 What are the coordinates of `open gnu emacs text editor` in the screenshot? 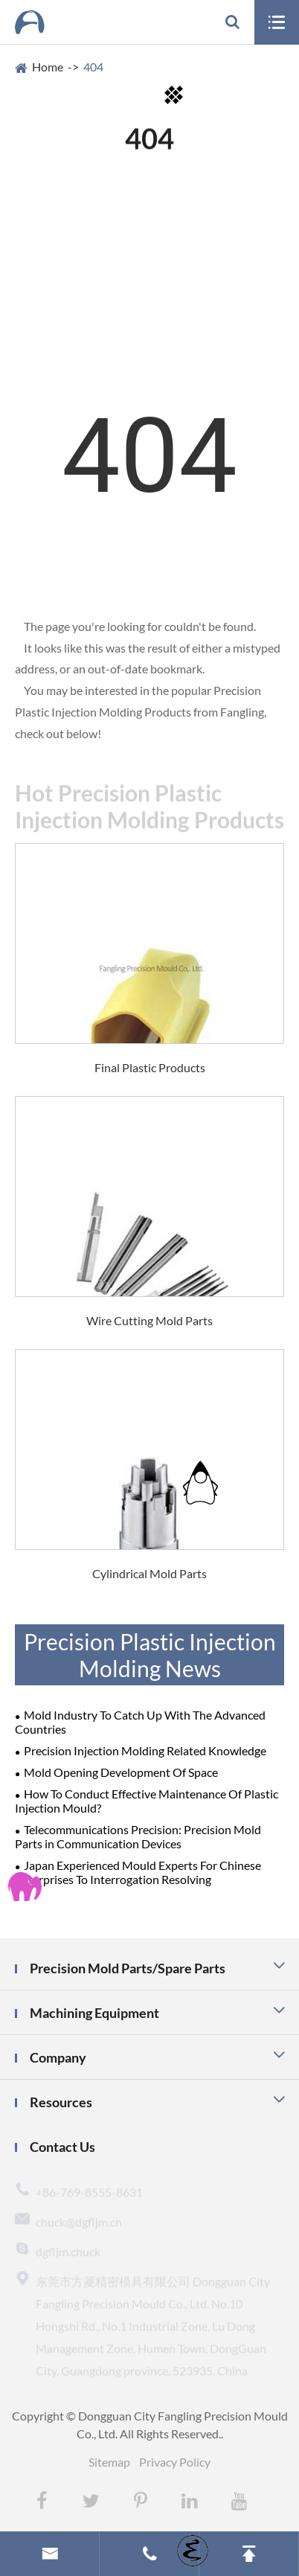 It's located at (193, 2551).